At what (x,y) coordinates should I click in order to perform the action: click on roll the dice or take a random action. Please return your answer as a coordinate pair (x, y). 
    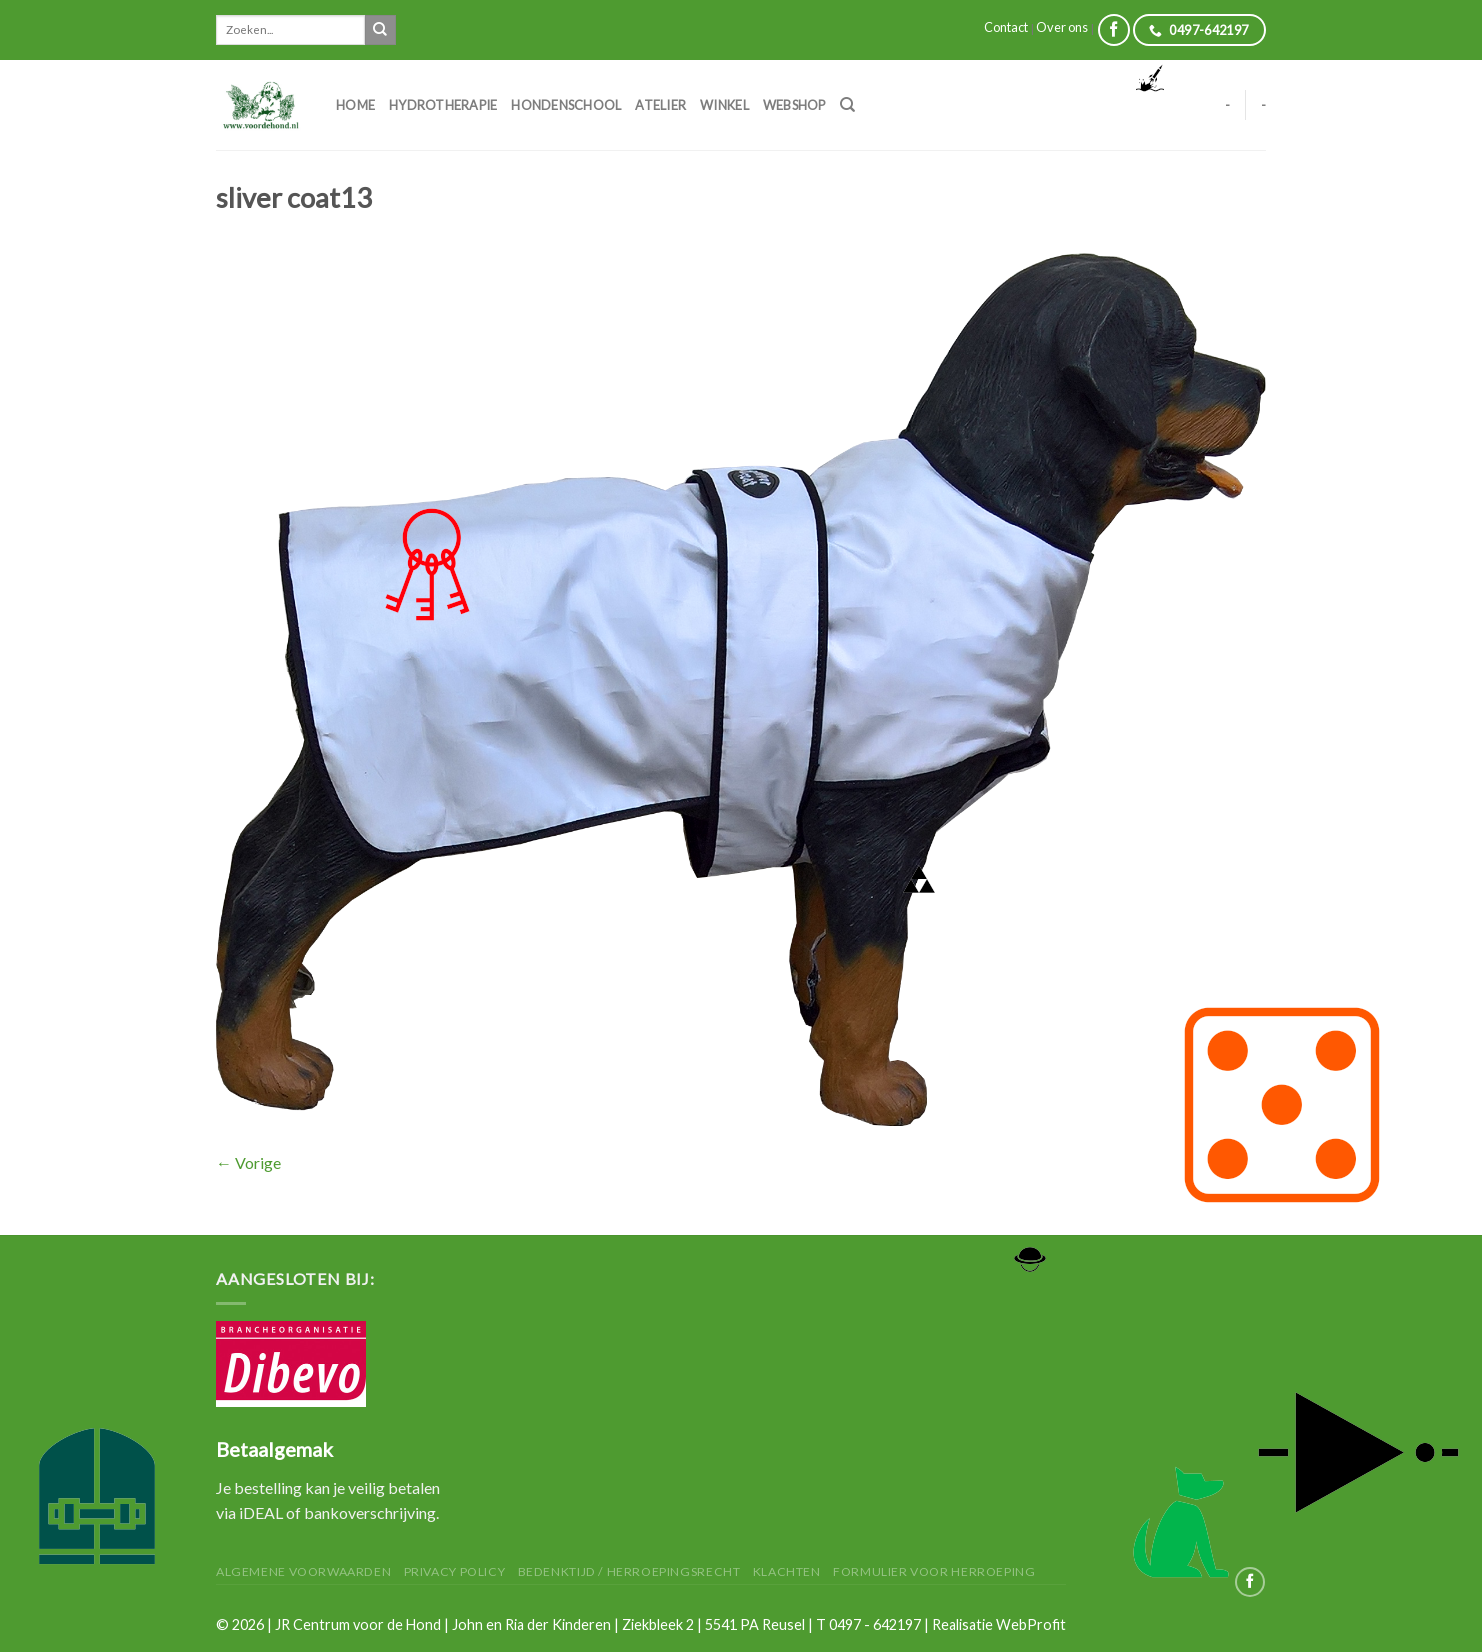
    Looking at the image, I should click on (1282, 1105).